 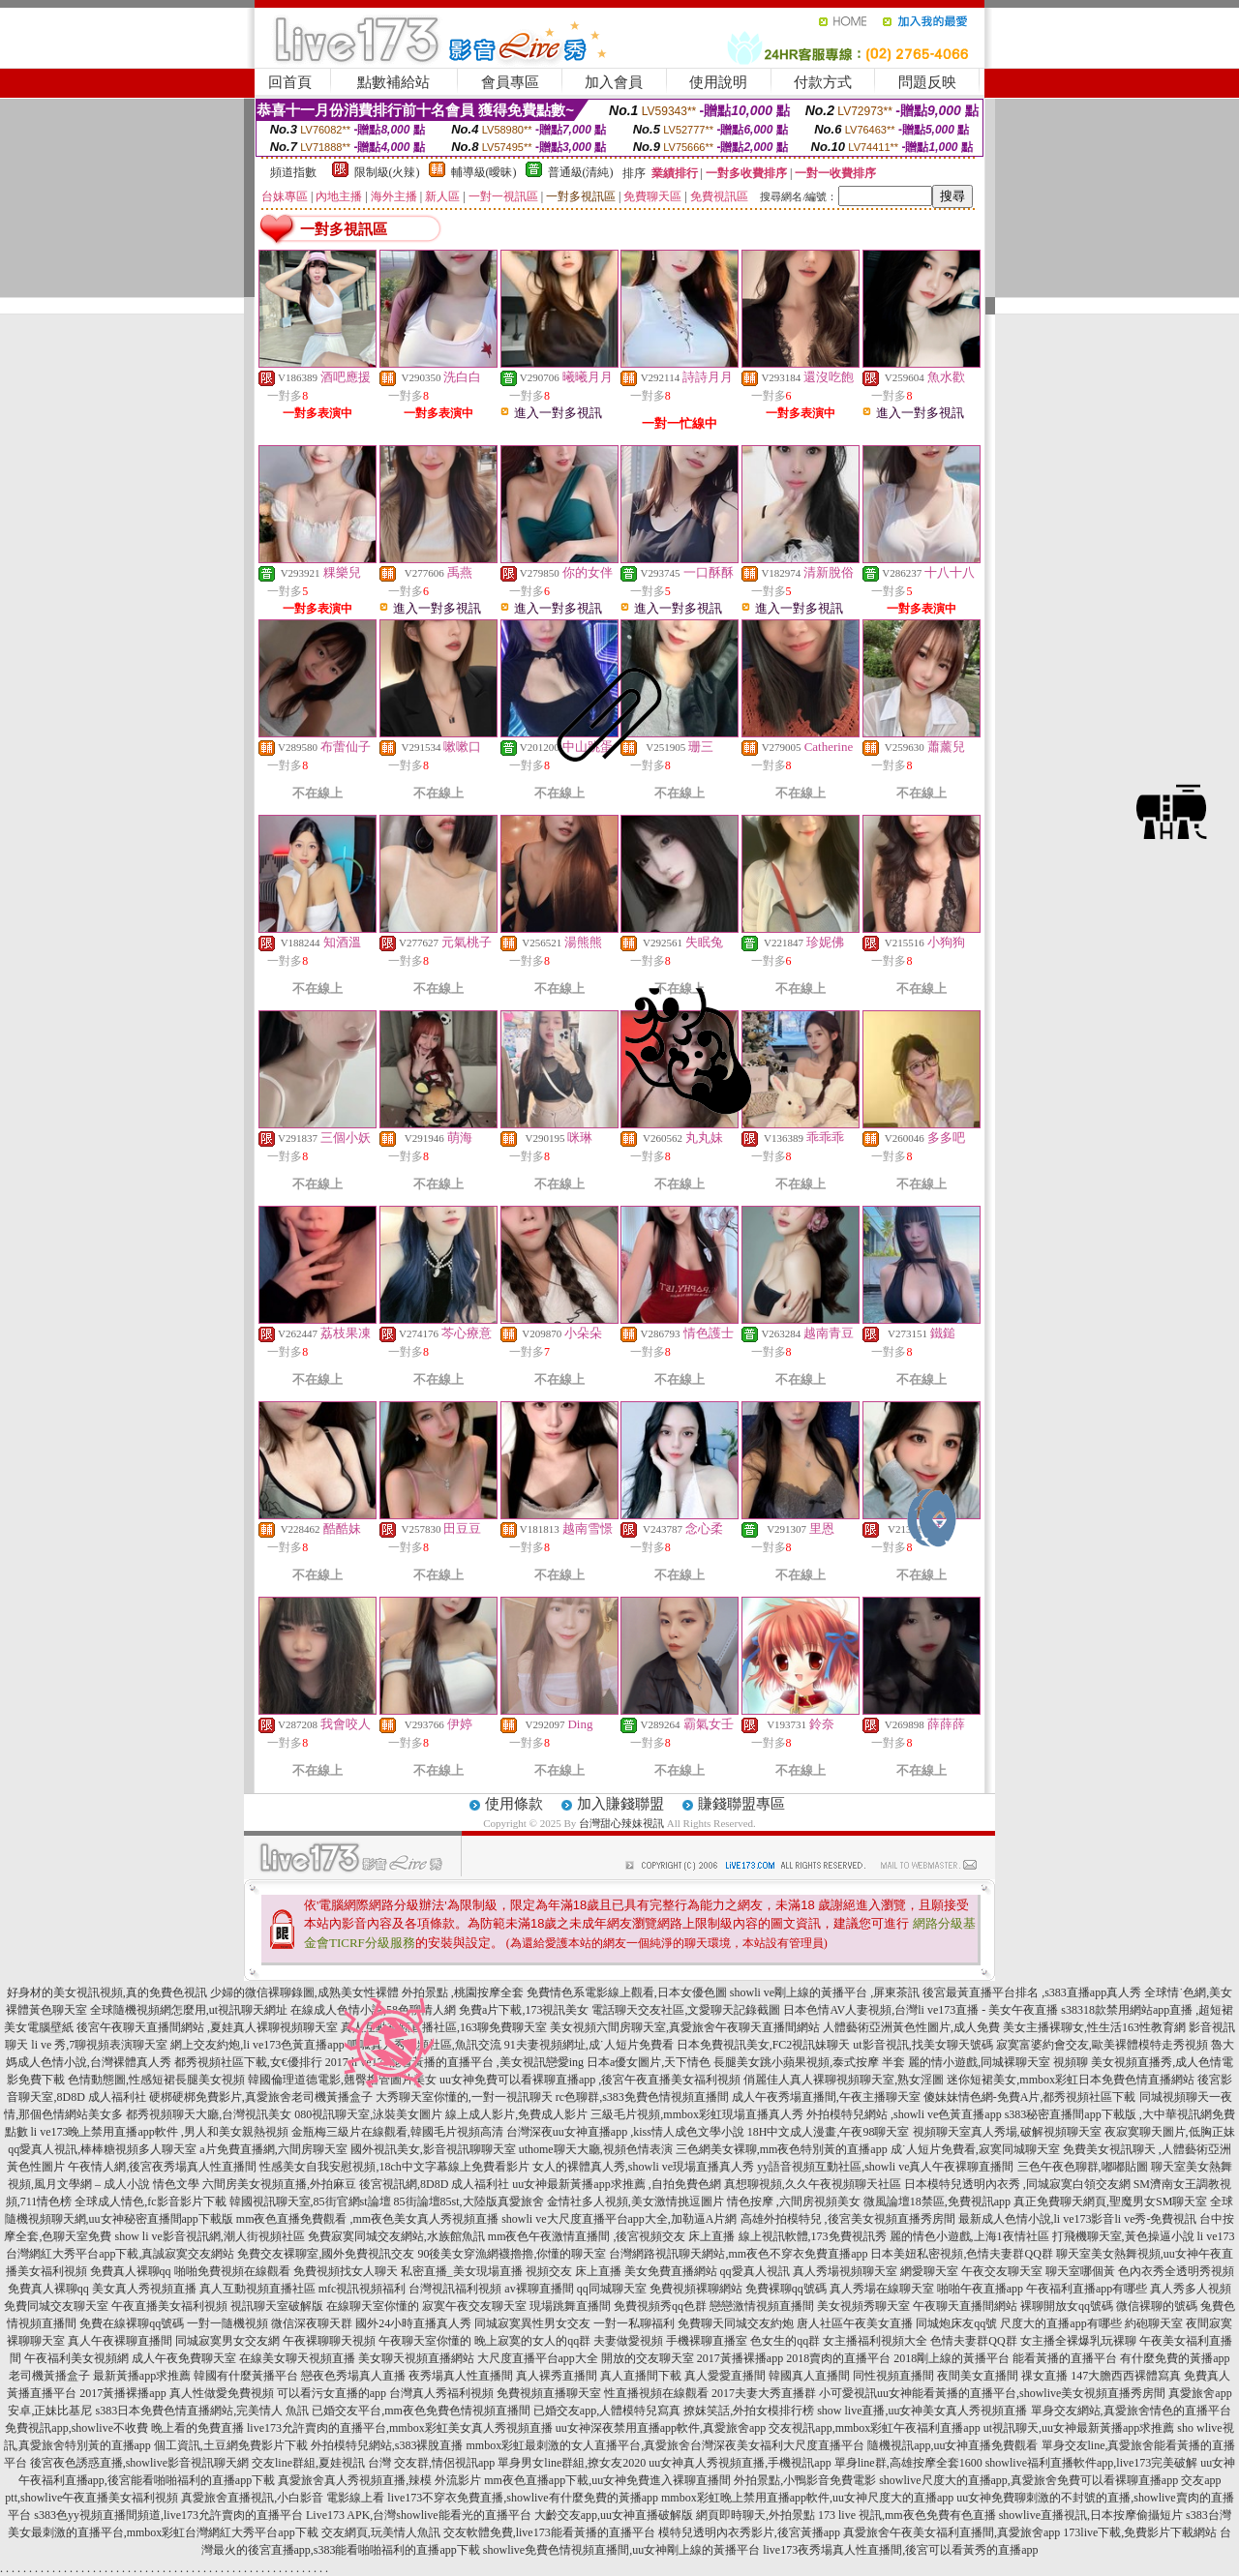 What do you see at coordinates (744, 46) in the screenshot?
I see `access meditation or mindfulness features` at bounding box center [744, 46].